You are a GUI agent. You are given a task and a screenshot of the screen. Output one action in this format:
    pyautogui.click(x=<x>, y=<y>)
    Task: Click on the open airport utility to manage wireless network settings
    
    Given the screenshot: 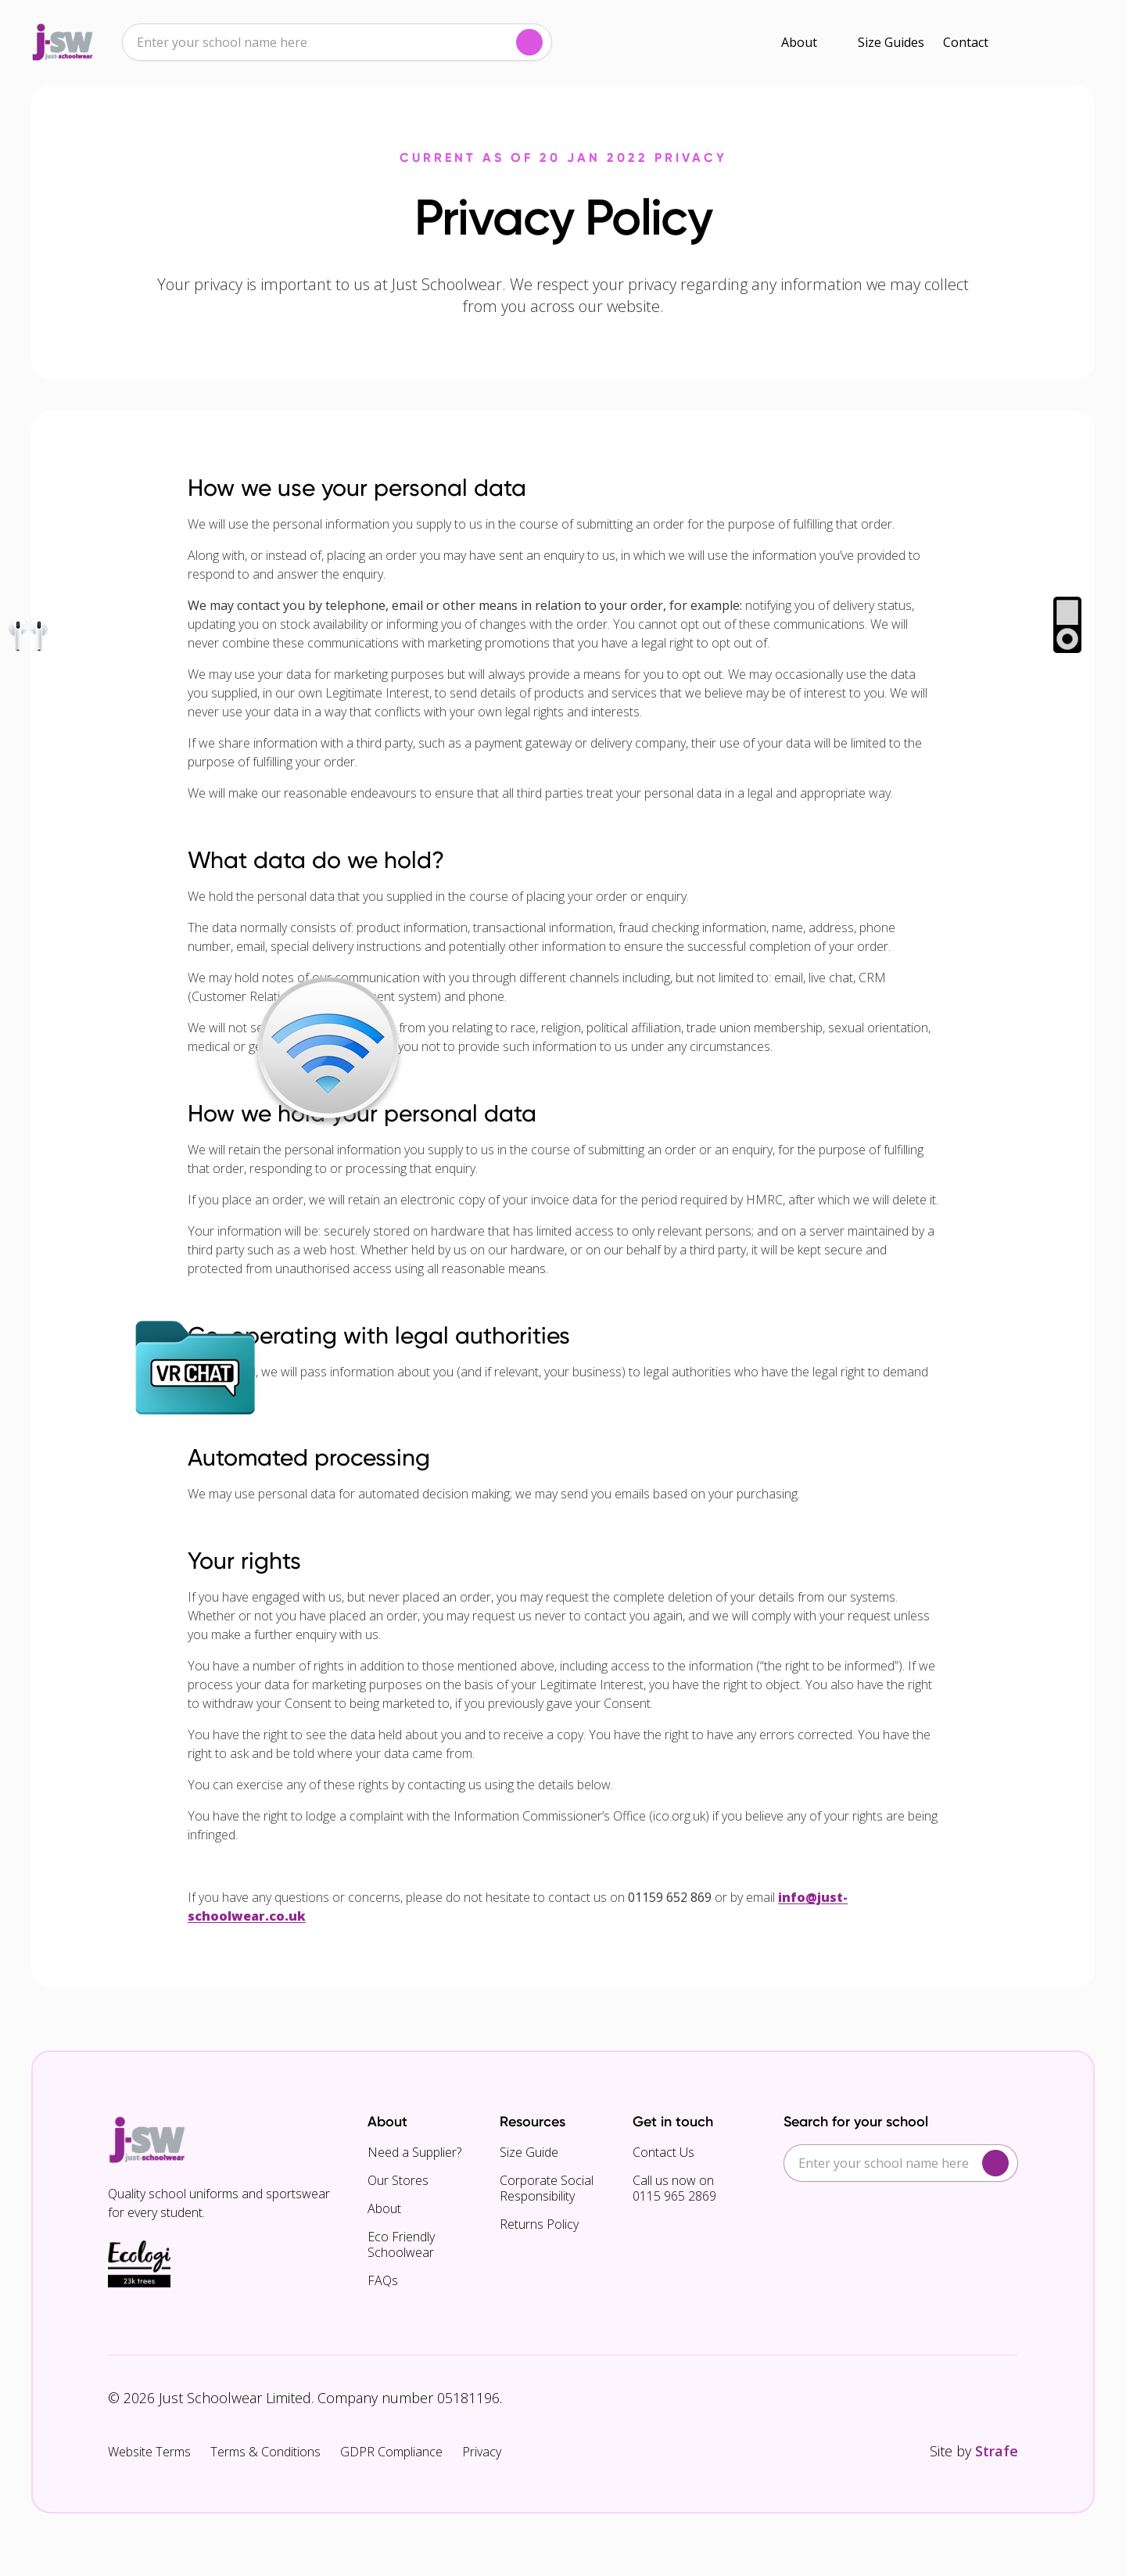 What is the action you would take?
    pyautogui.click(x=328, y=1047)
    